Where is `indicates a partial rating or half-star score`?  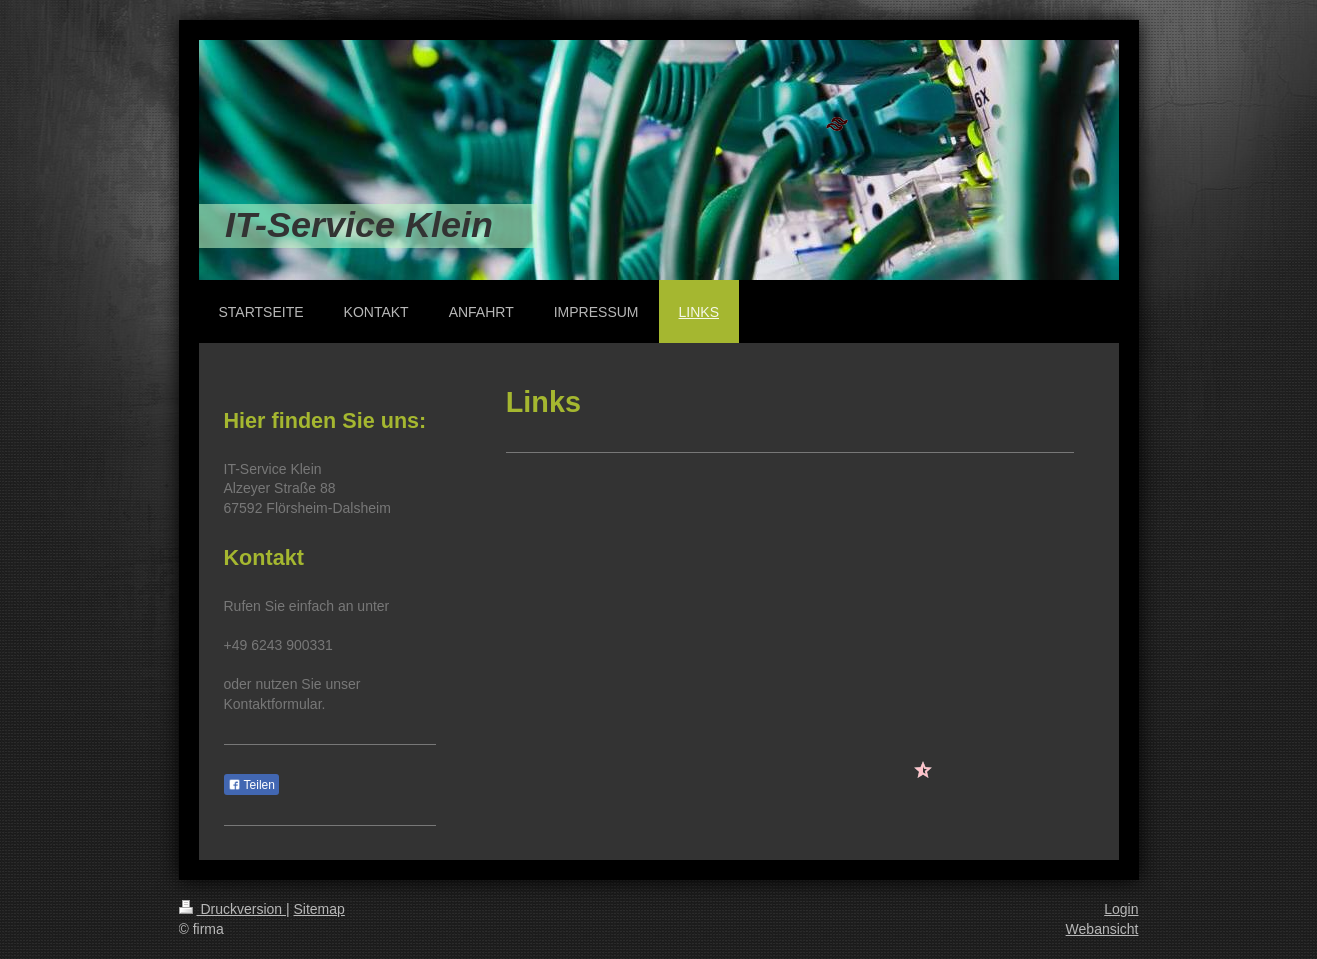 indicates a partial rating or half-star score is located at coordinates (923, 770).